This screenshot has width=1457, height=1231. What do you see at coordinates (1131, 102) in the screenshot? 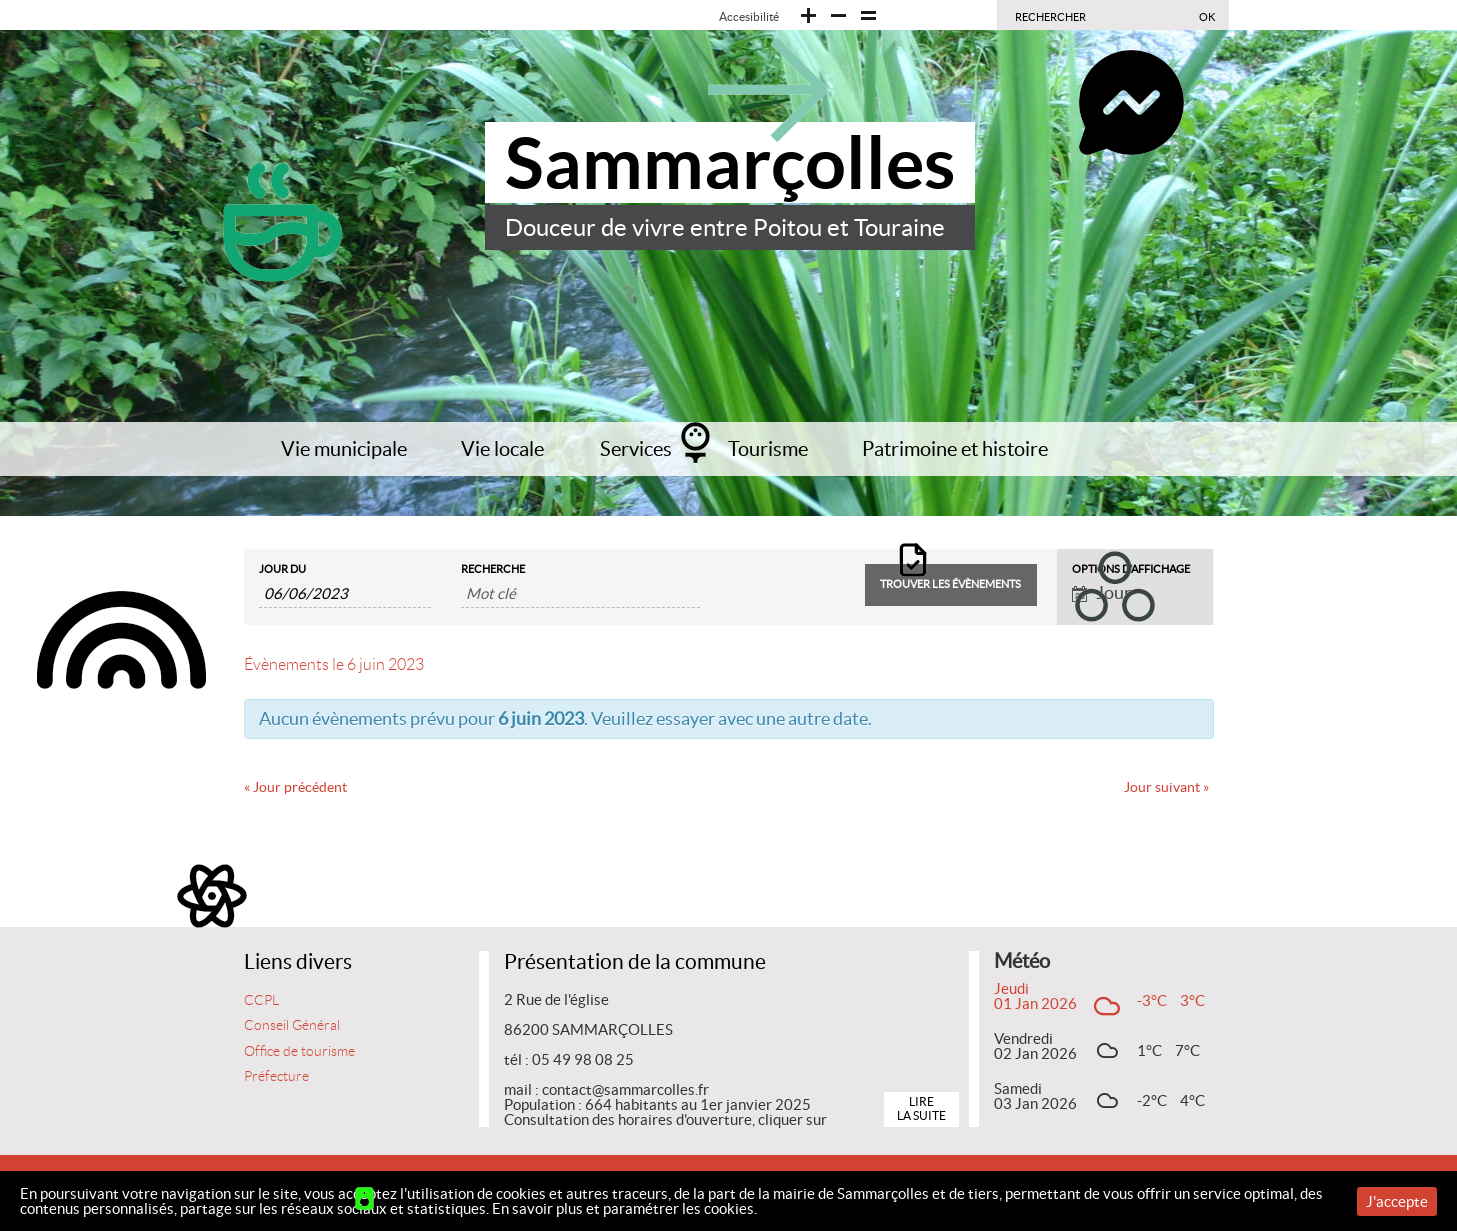
I see `open facebook messenger` at bounding box center [1131, 102].